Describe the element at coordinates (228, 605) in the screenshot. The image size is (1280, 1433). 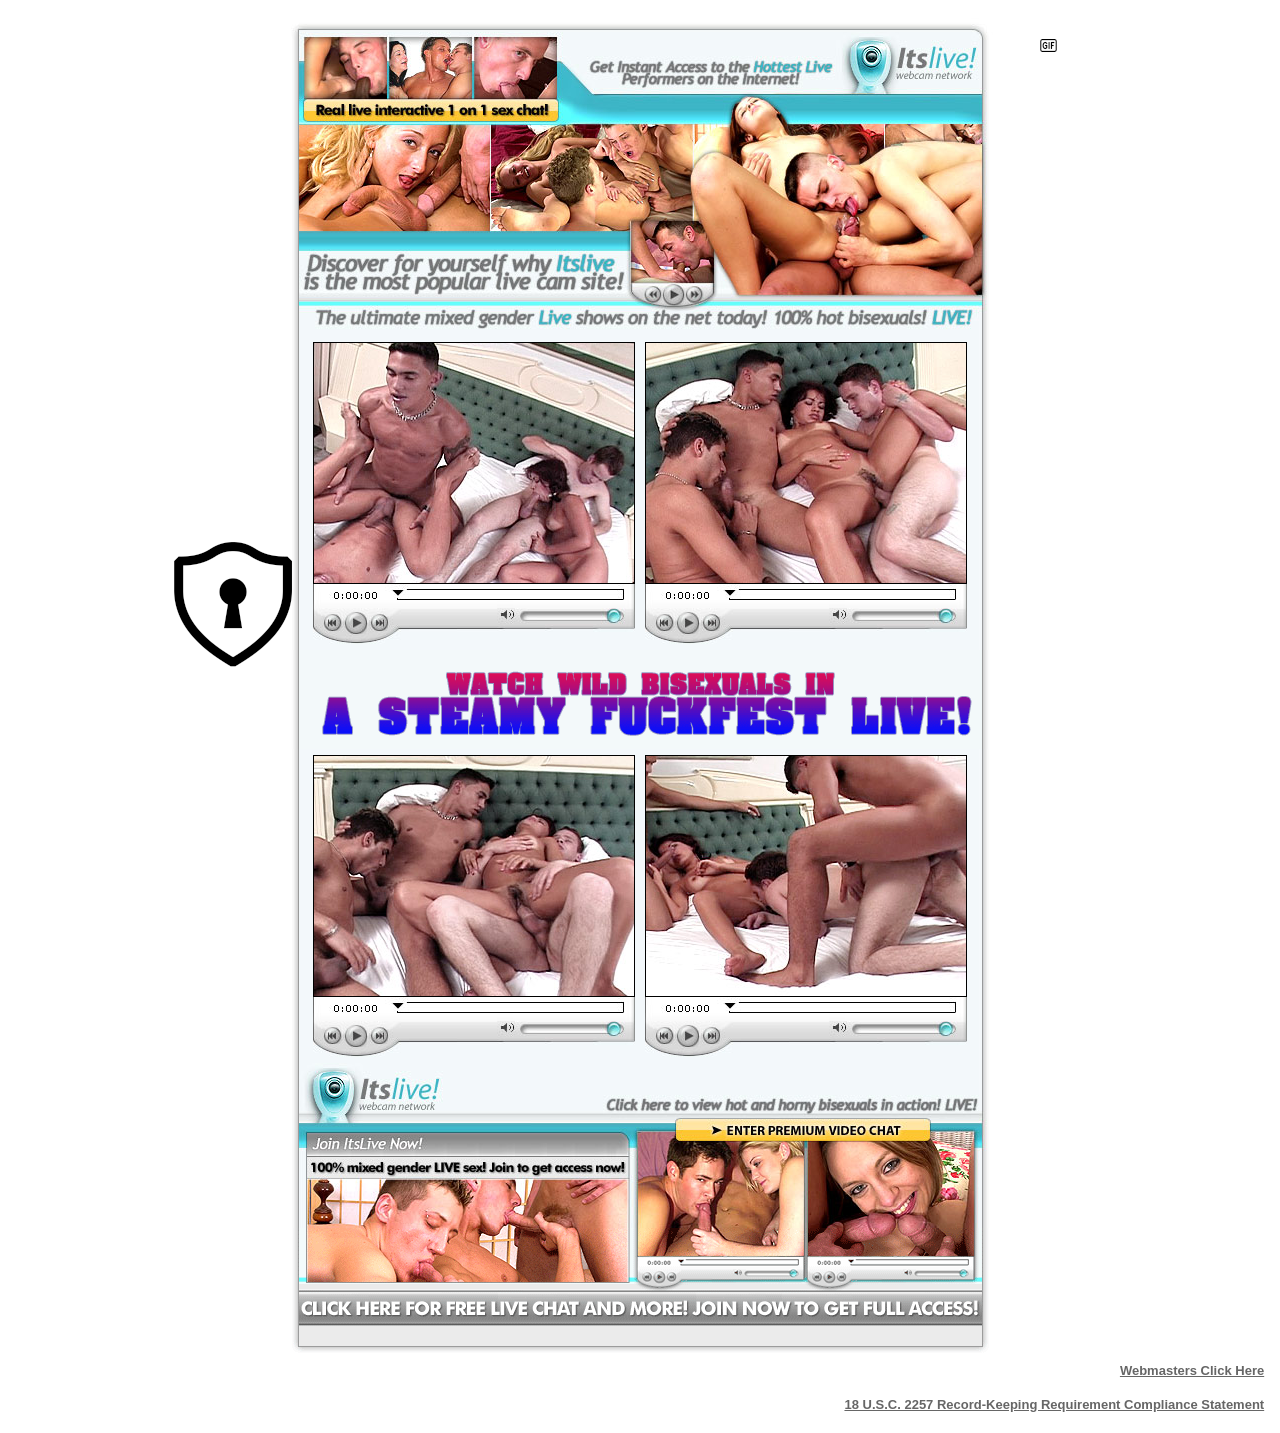
I see `access security or privacy settings` at that location.